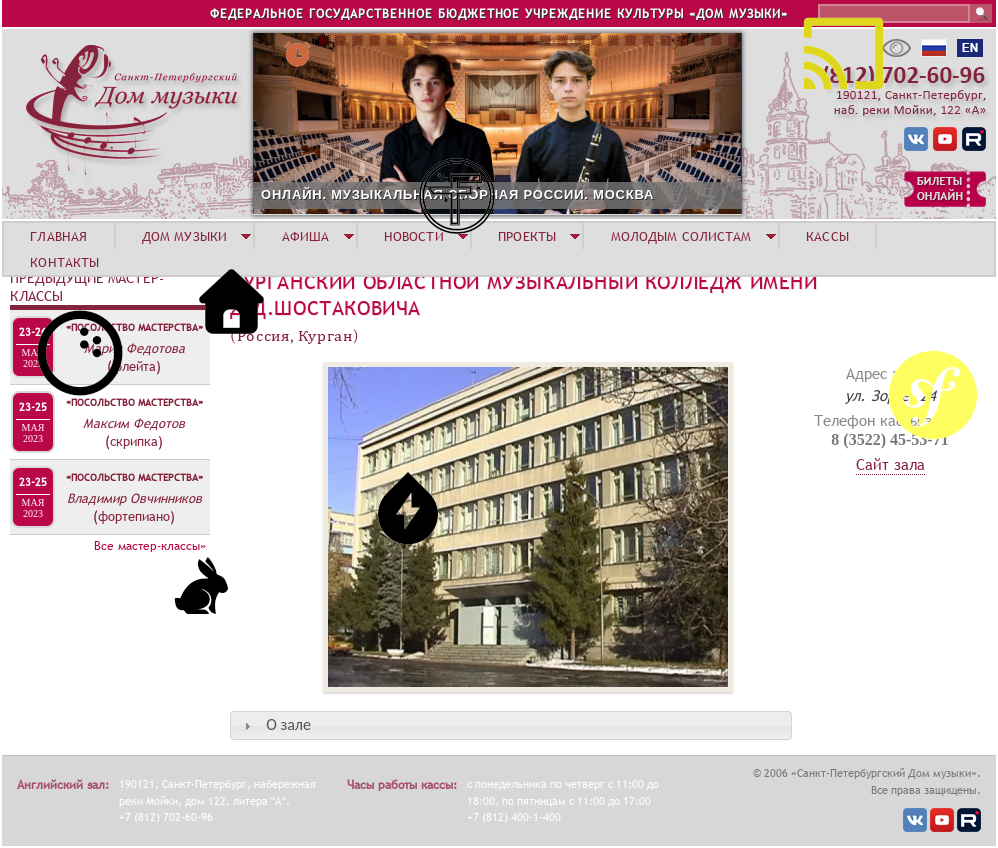 The height and width of the screenshot is (848, 998). Describe the element at coordinates (231, 301) in the screenshot. I see `navigate to home screen` at that location.